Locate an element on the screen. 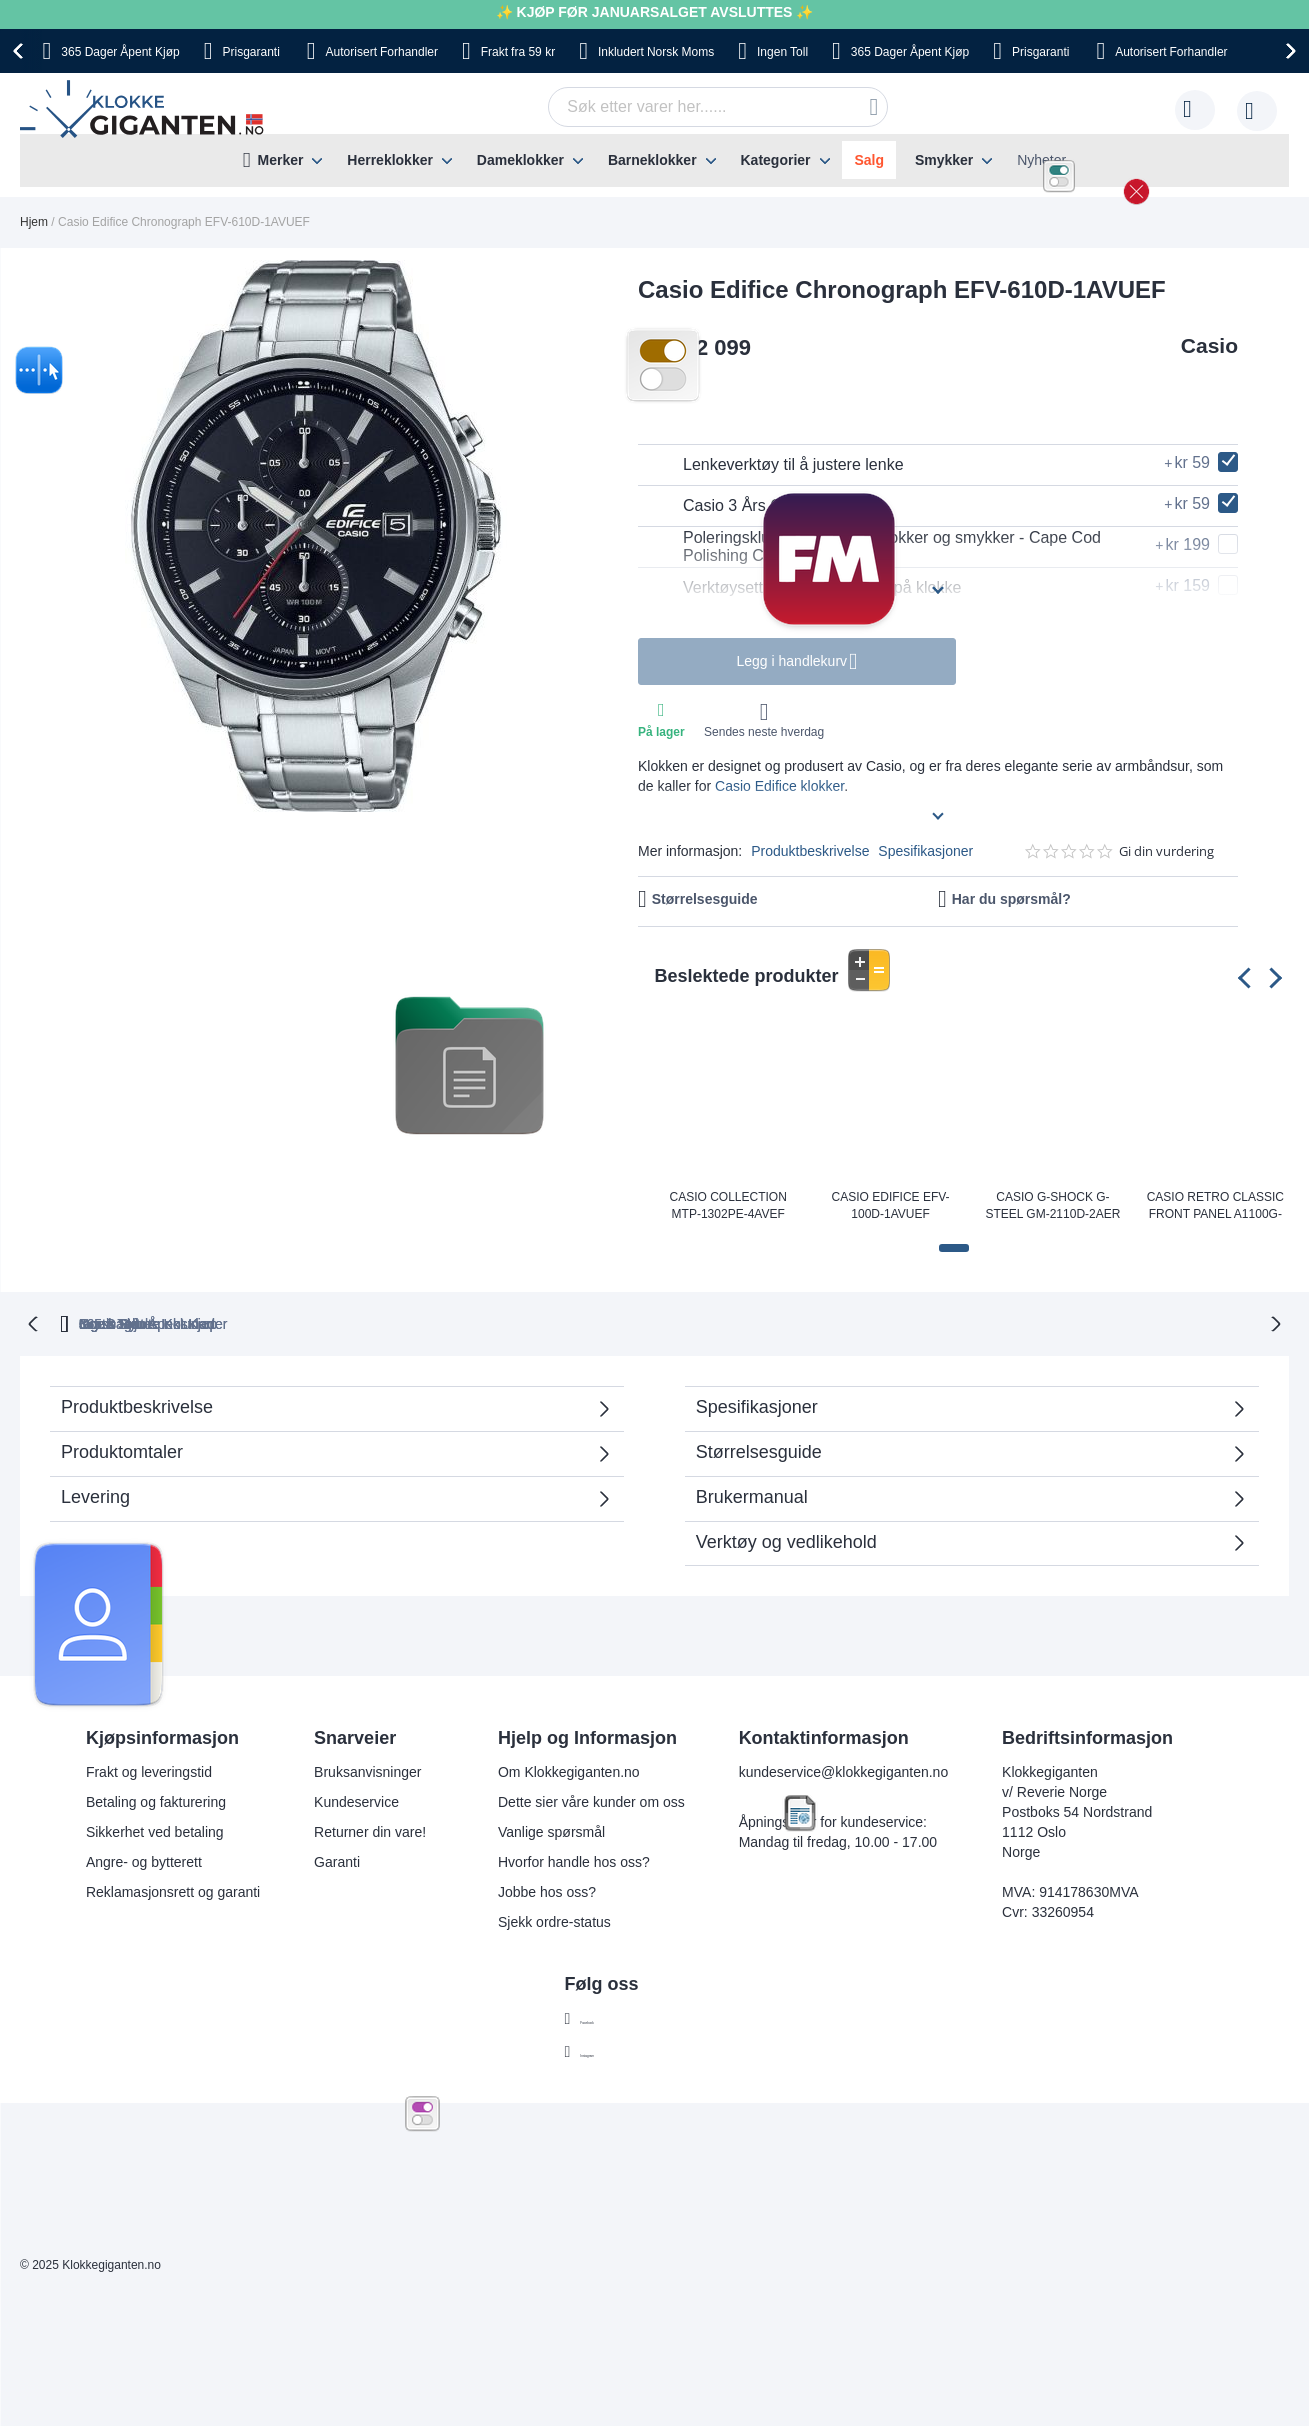 The image size is (1309, 2426). open your documents folder is located at coordinates (469, 1065).